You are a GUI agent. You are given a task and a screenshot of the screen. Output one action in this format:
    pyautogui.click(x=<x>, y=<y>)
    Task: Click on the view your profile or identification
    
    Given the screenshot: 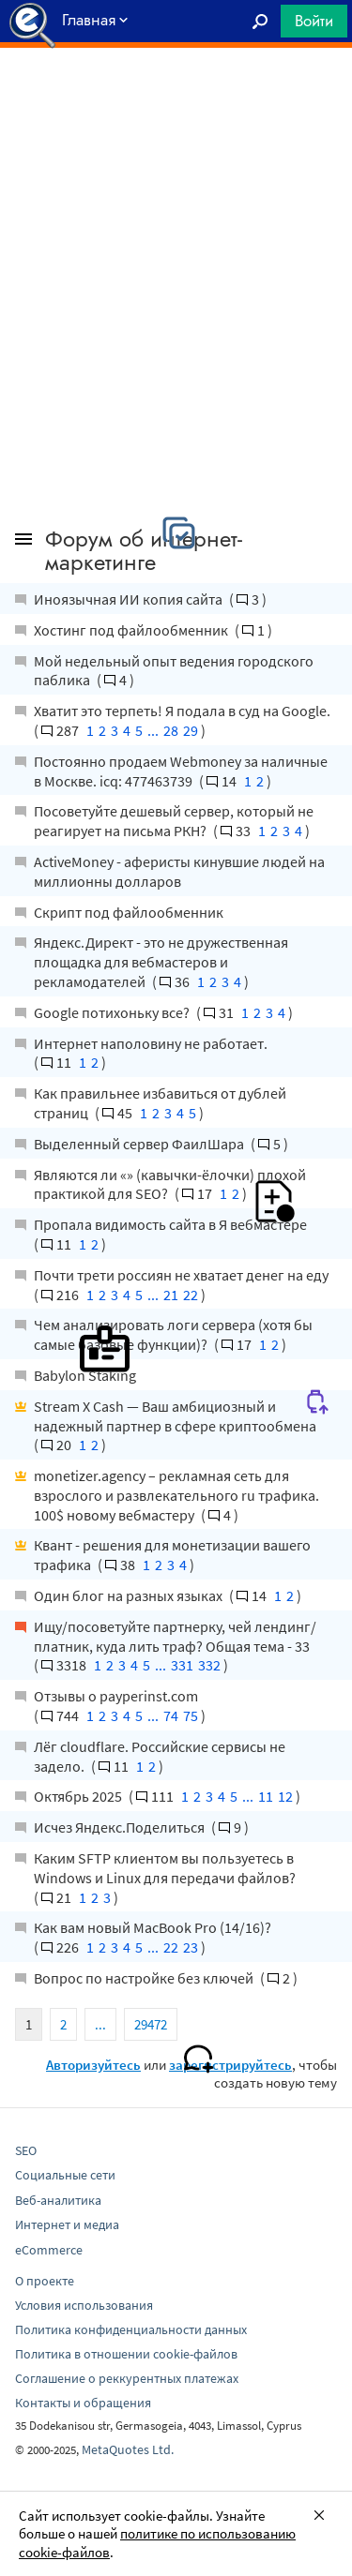 What is the action you would take?
    pyautogui.click(x=104, y=1350)
    